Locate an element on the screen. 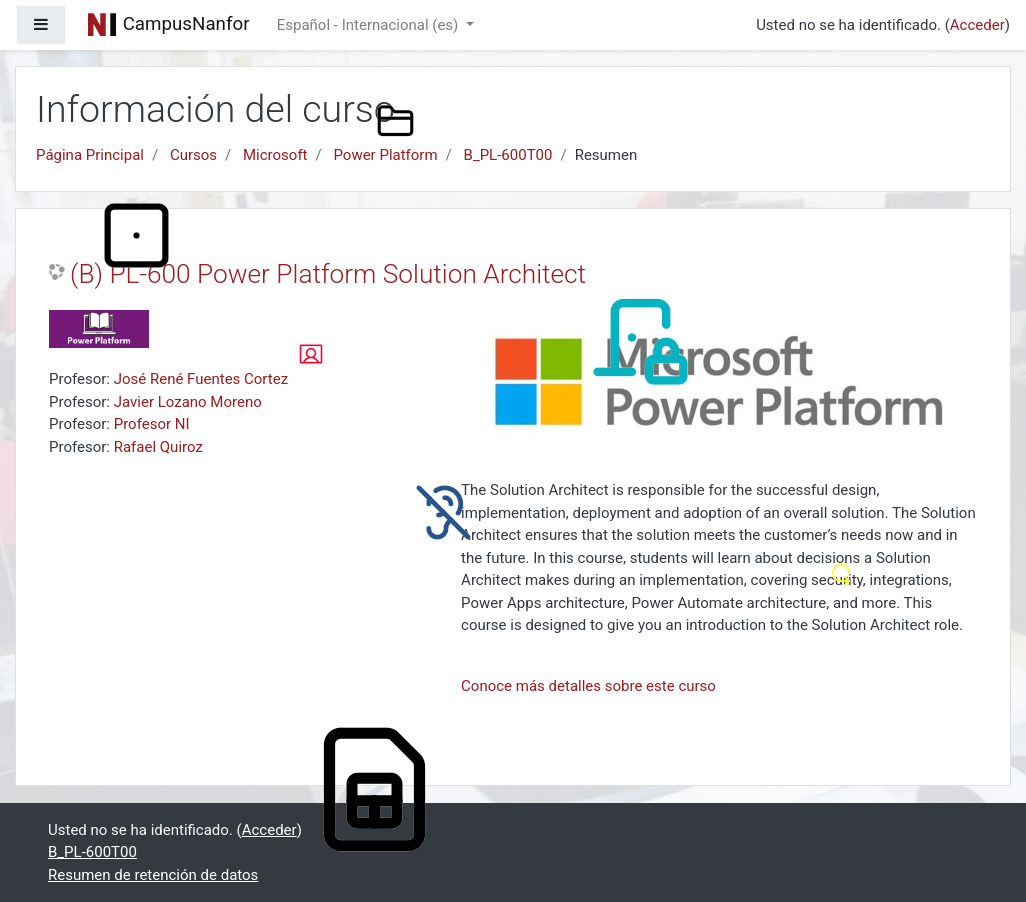 Image resolution: width=1026 pixels, height=902 pixels. manage SIM card settings is located at coordinates (374, 789).